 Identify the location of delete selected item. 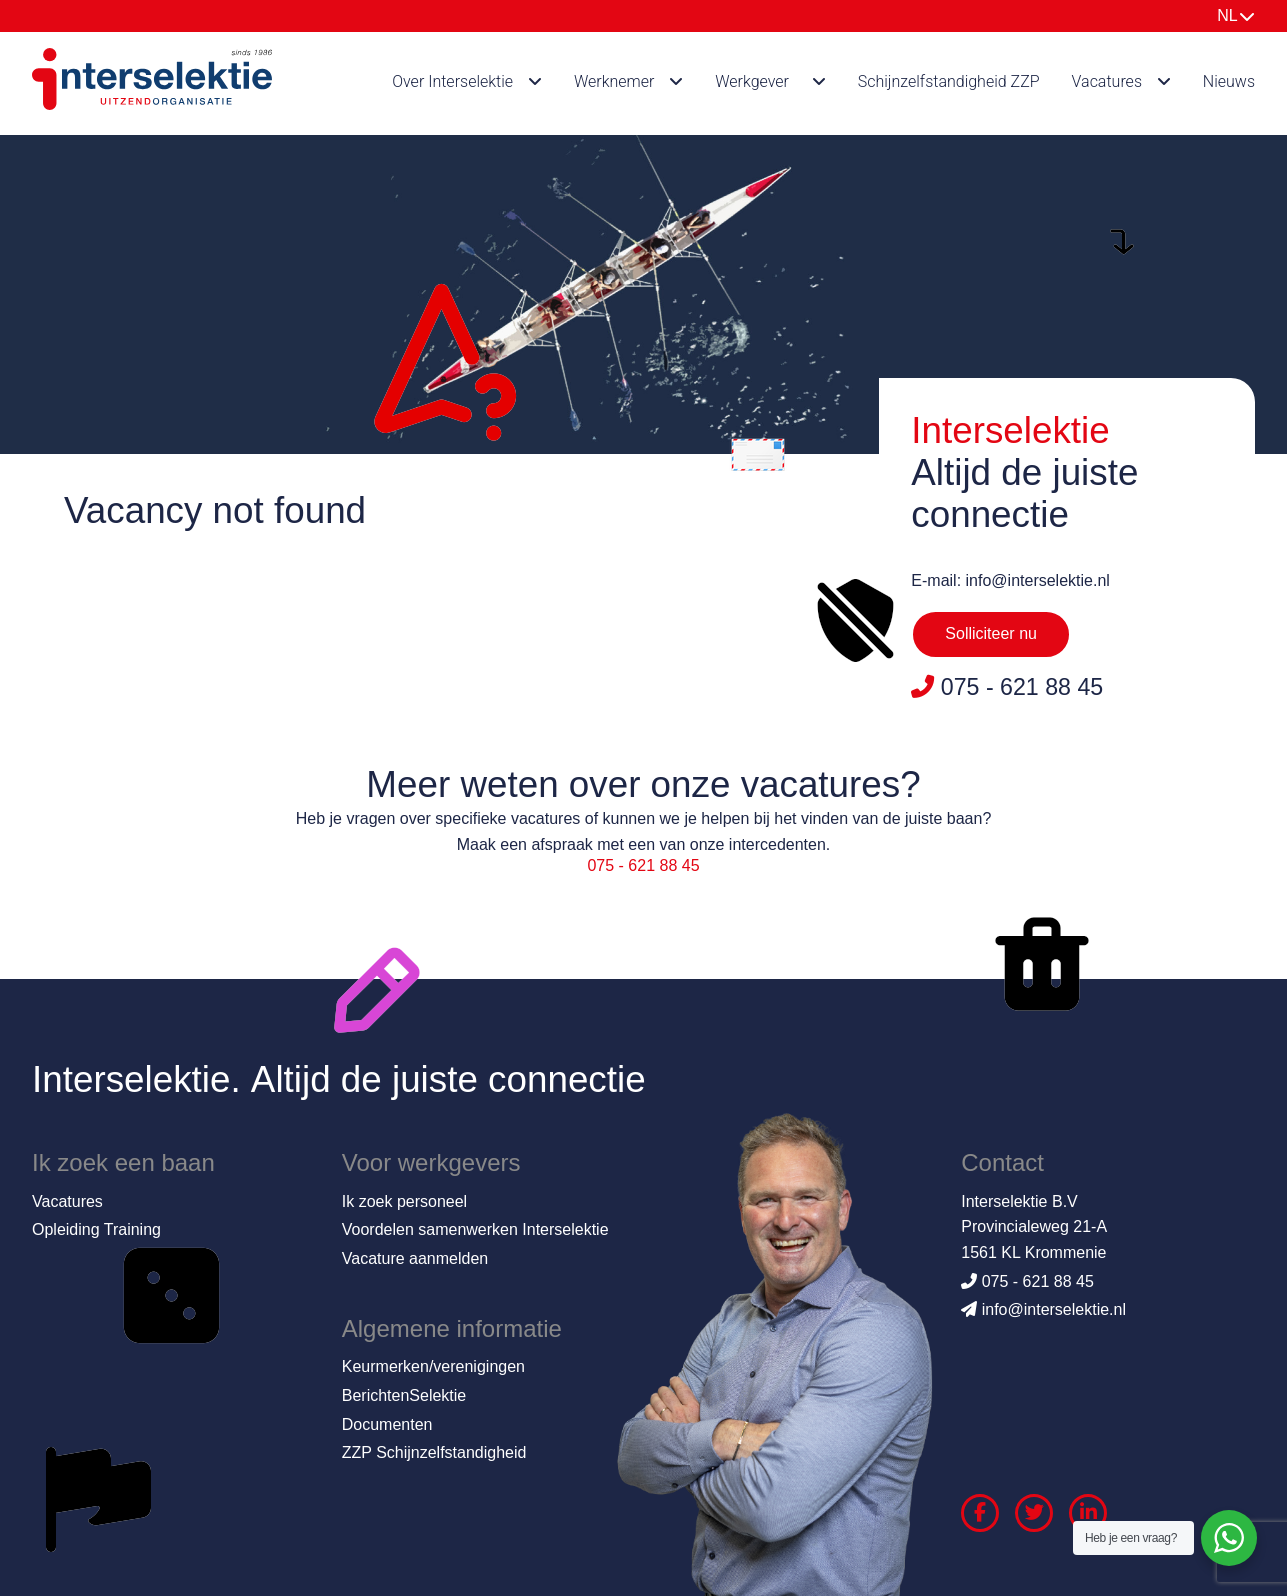
(1042, 964).